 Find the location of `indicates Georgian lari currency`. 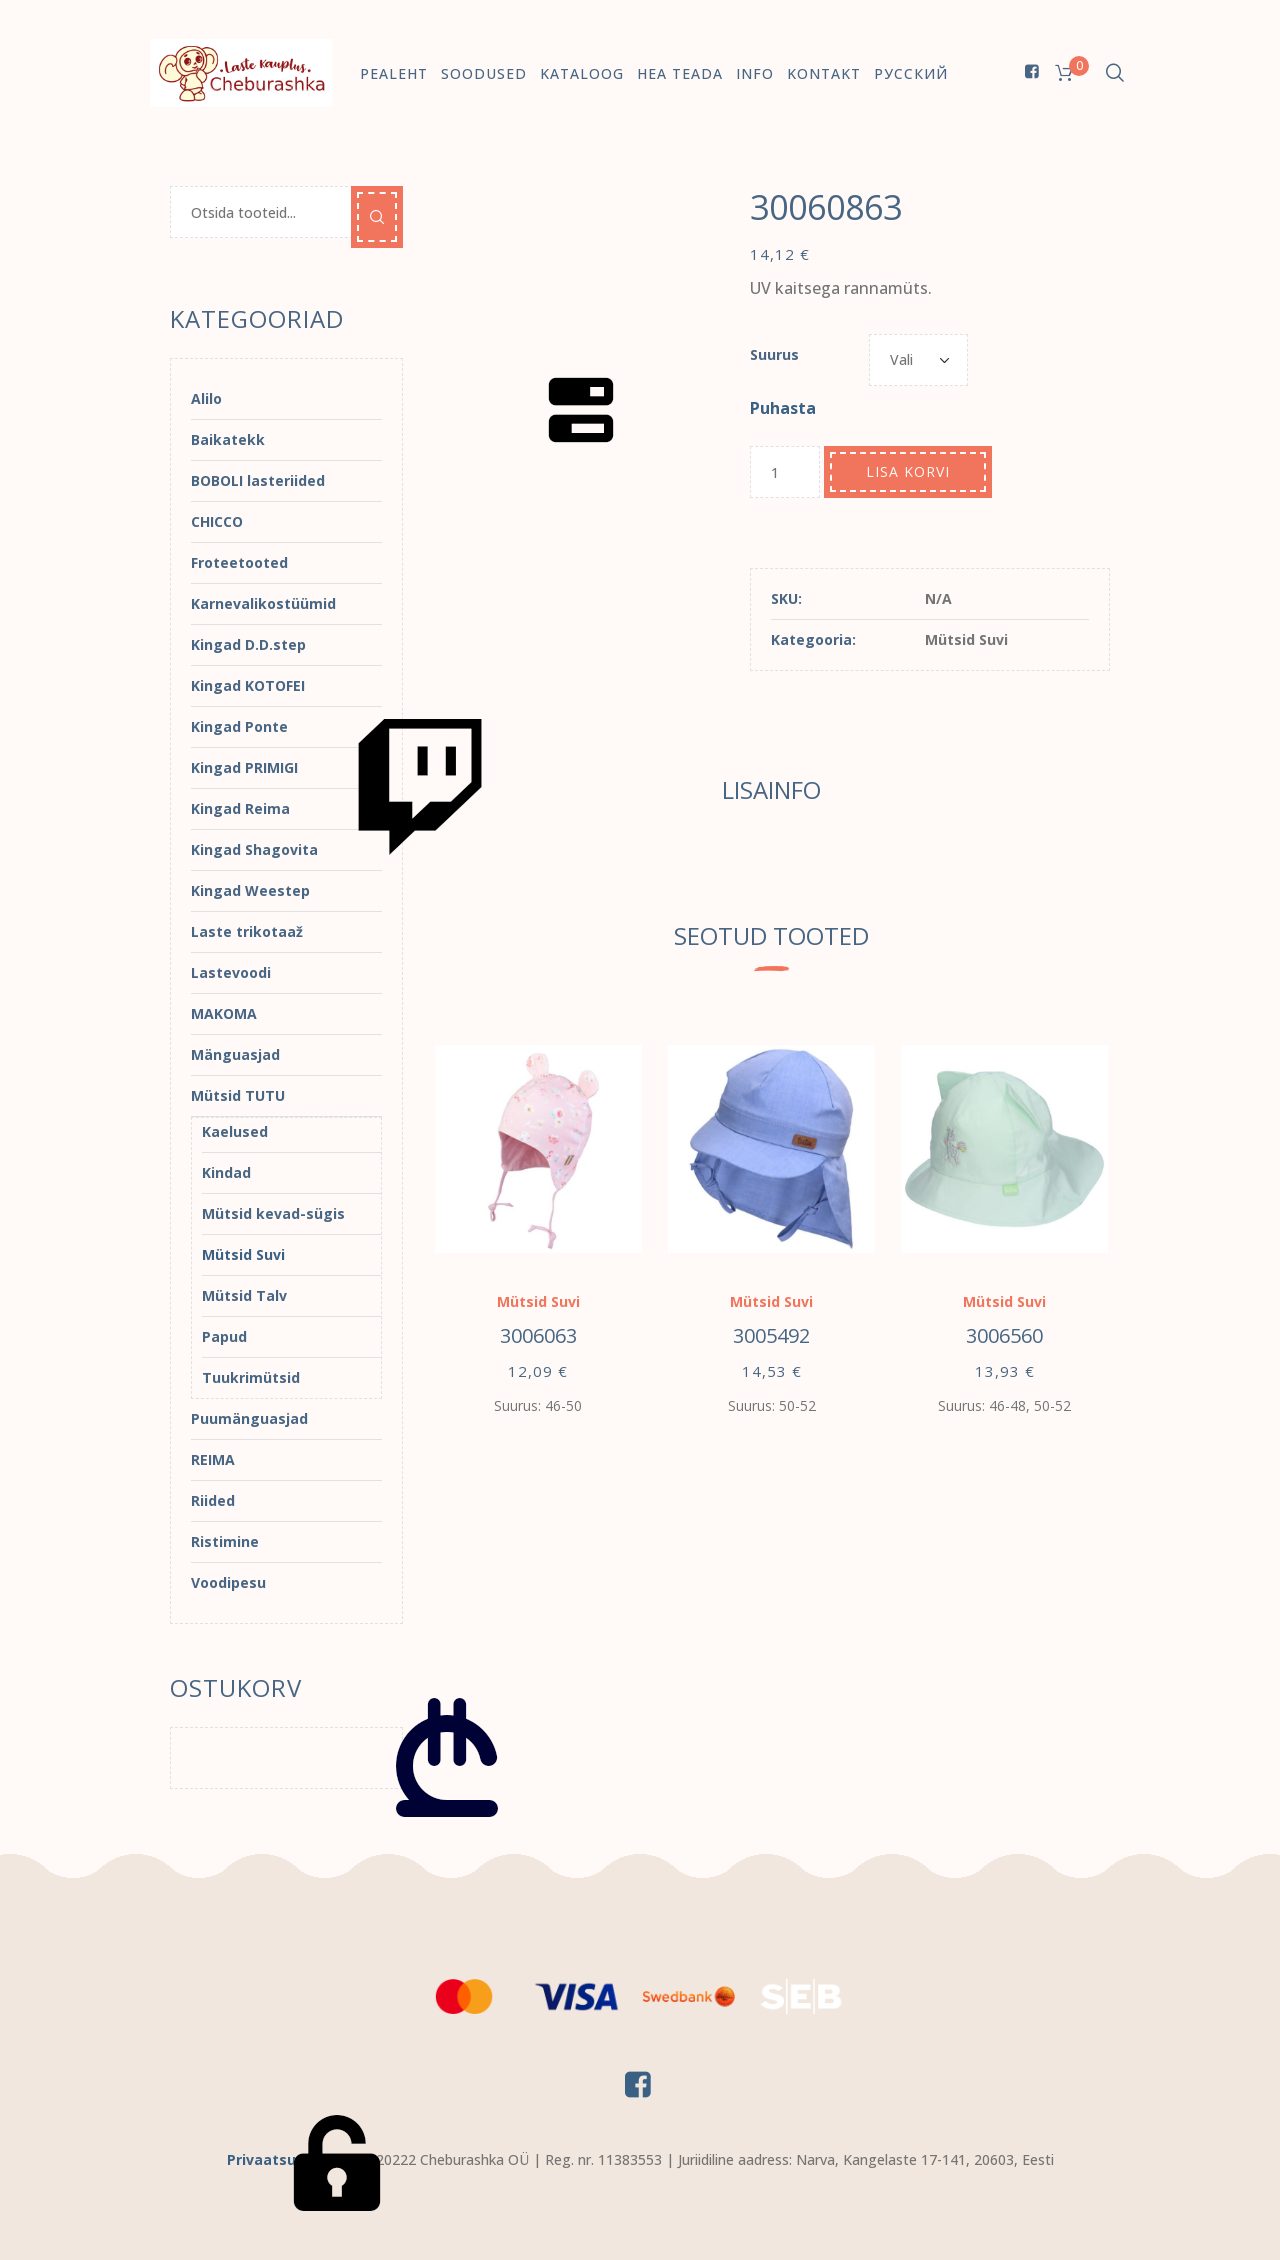

indicates Georgian lari currency is located at coordinates (447, 1766).